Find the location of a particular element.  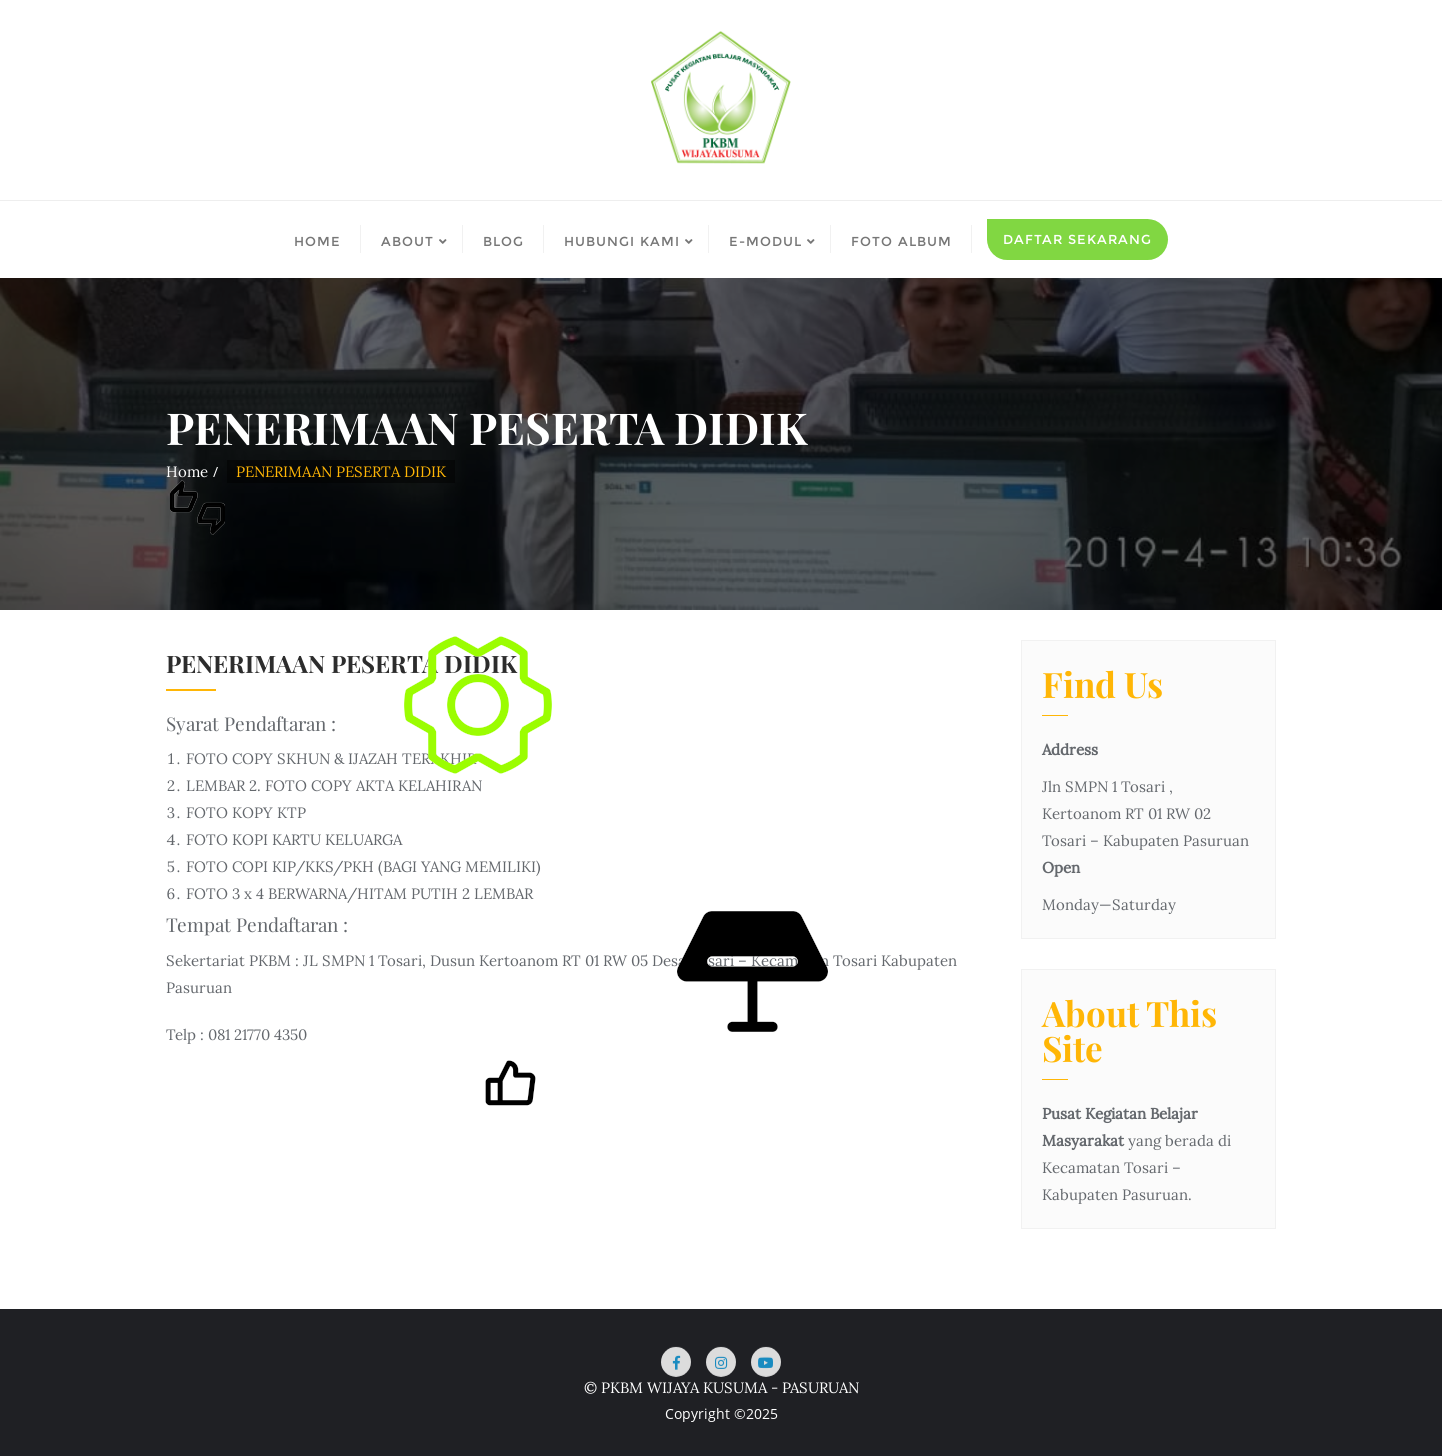

access presentation or speaker mode is located at coordinates (752, 971).